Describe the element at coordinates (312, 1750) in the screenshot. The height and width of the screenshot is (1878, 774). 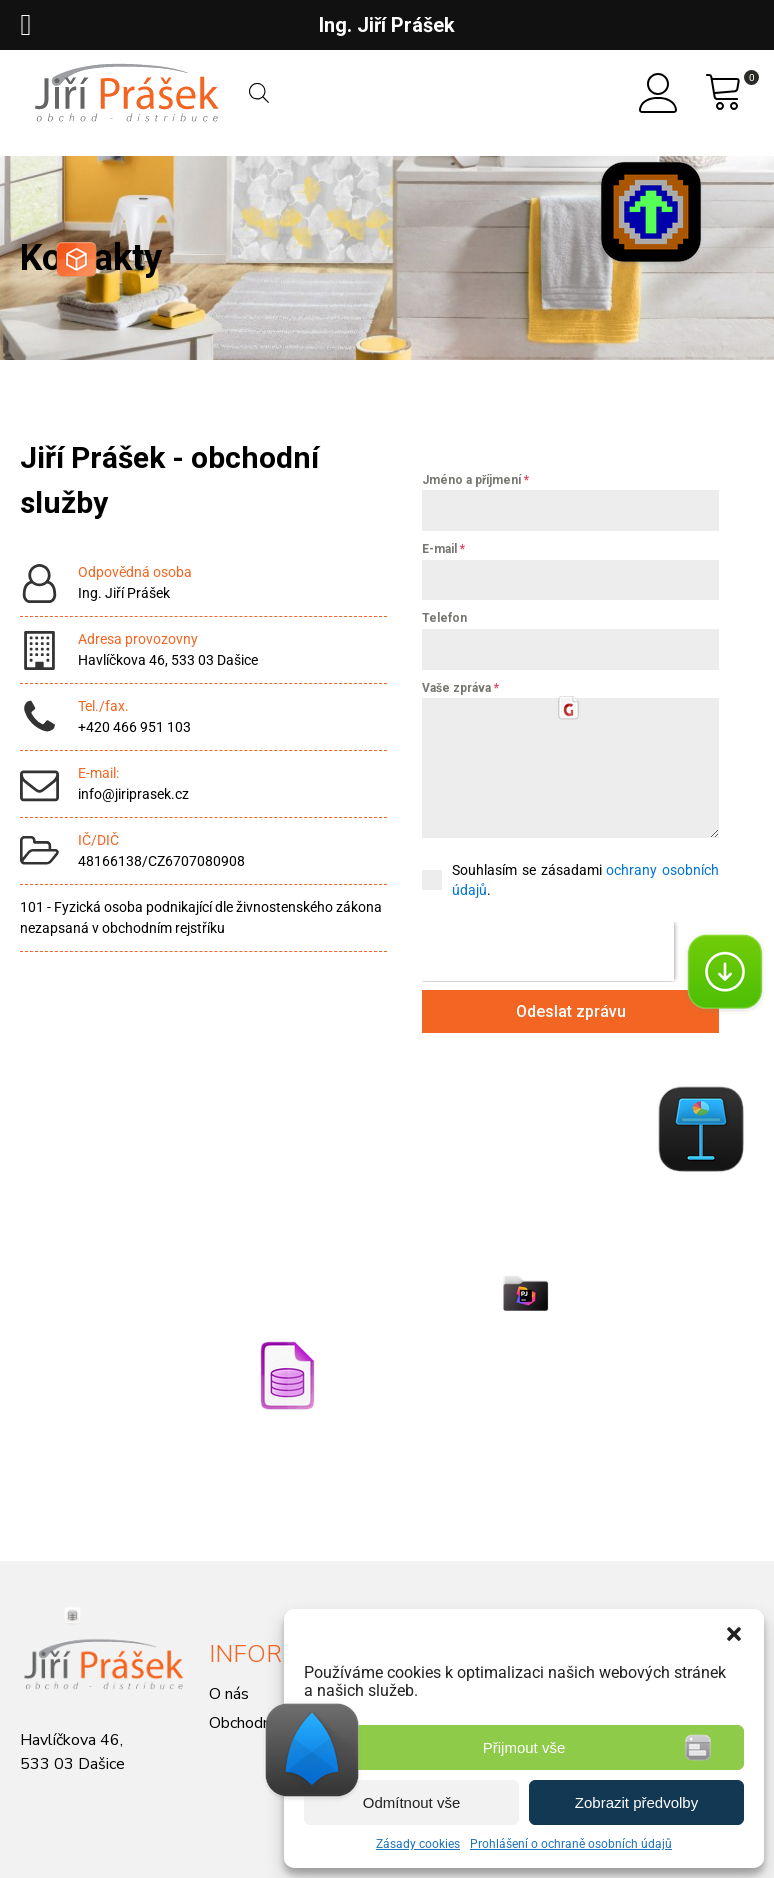
I see `open synfig animation studio` at that location.